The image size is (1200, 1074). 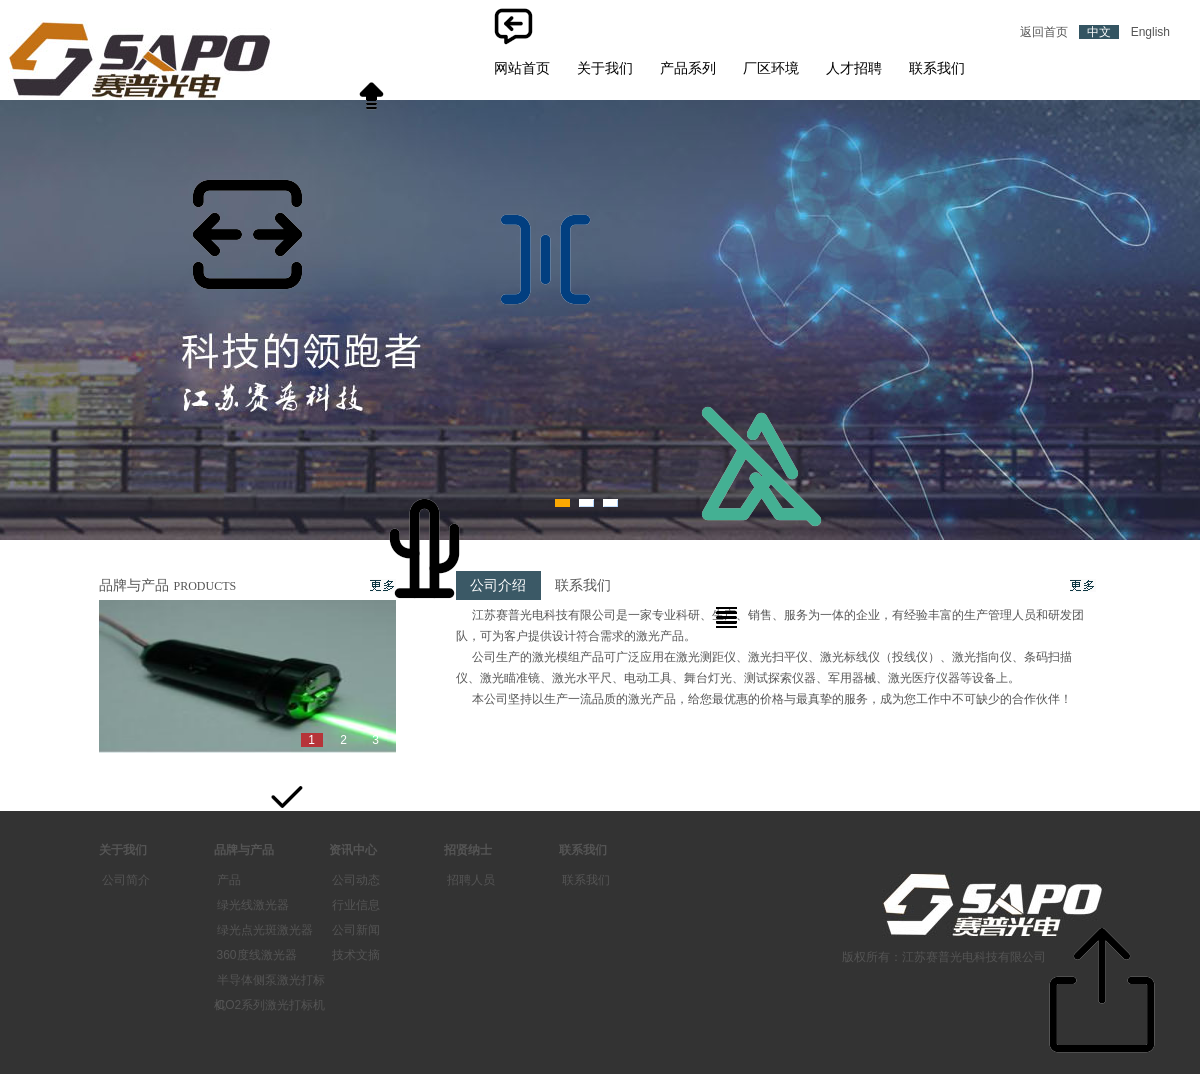 What do you see at coordinates (513, 25) in the screenshot?
I see `reply to a message` at bounding box center [513, 25].